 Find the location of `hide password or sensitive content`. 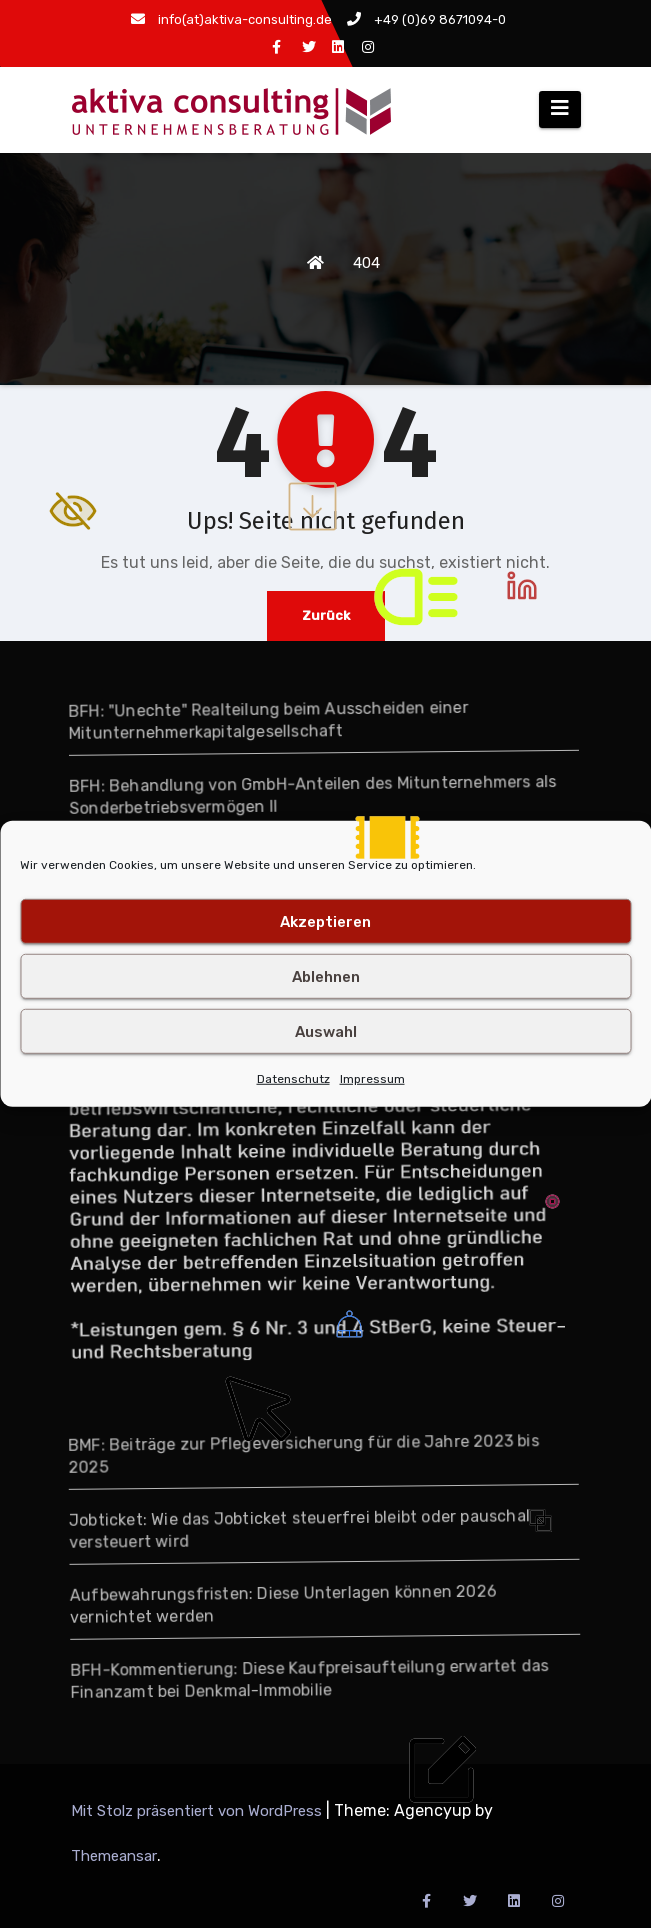

hide password or sensitive content is located at coordinates (73, 511).